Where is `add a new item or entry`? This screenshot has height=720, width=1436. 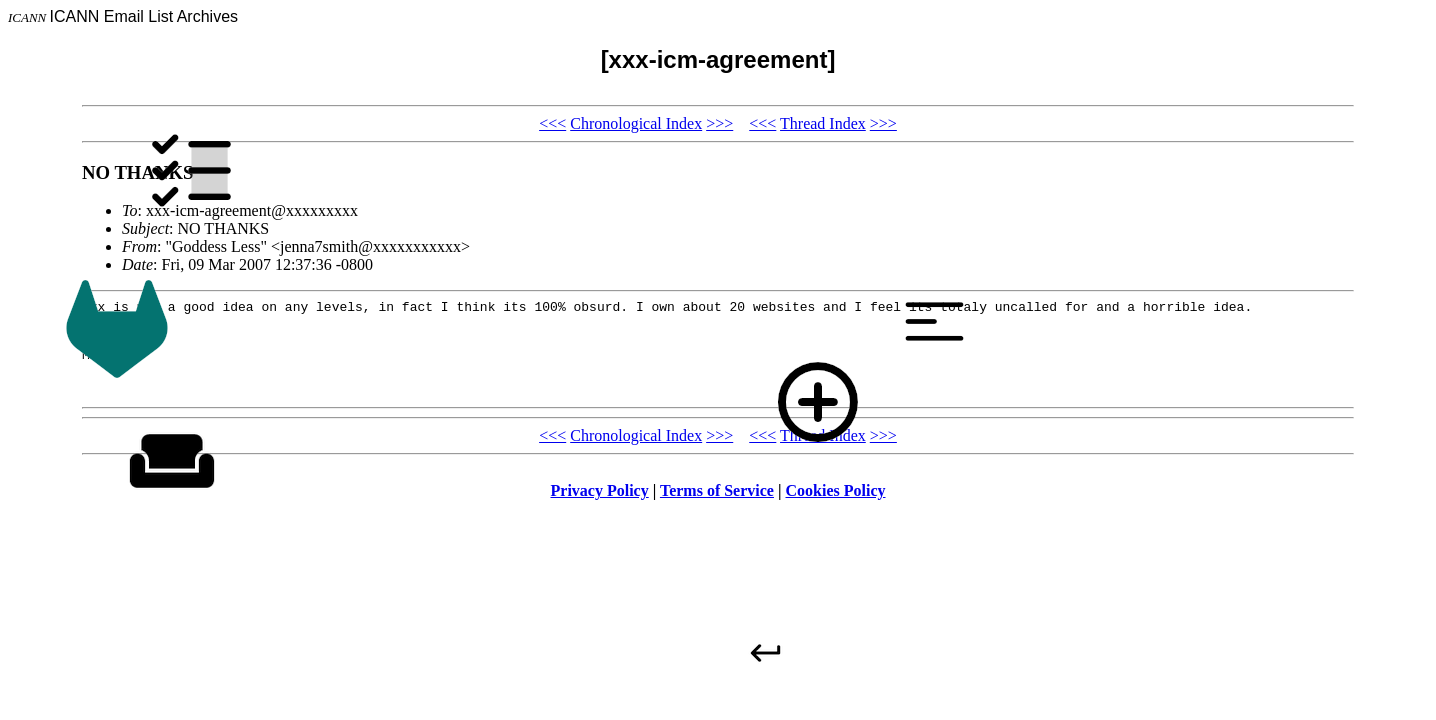
add a new item or entry is located at coordinates (818, 402).